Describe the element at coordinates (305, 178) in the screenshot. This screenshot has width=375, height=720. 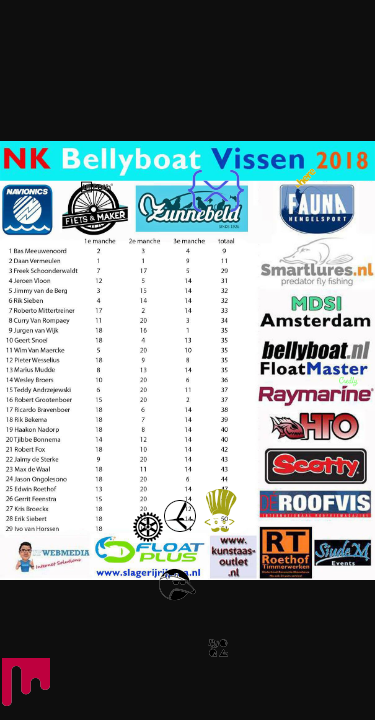
I see `open HERE maps application` at that location.